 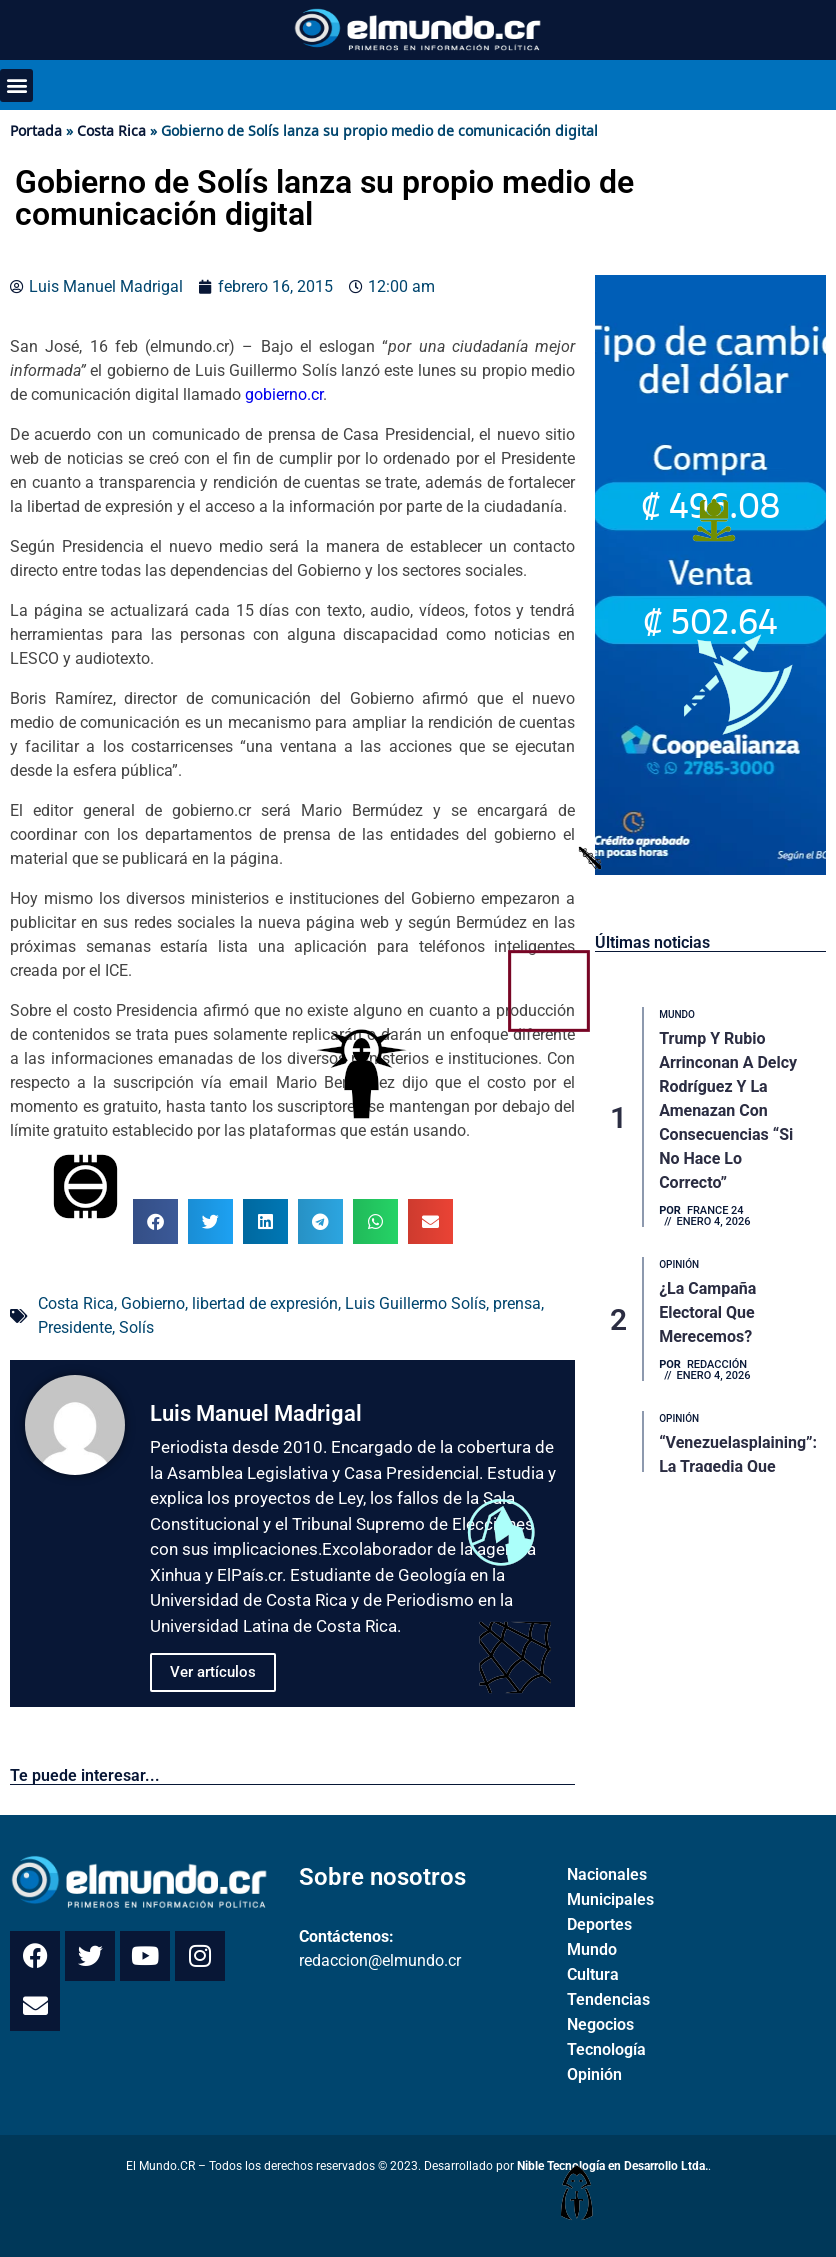 I want to click on select halberd weapon in game inventory, so click(x=738, y=684).